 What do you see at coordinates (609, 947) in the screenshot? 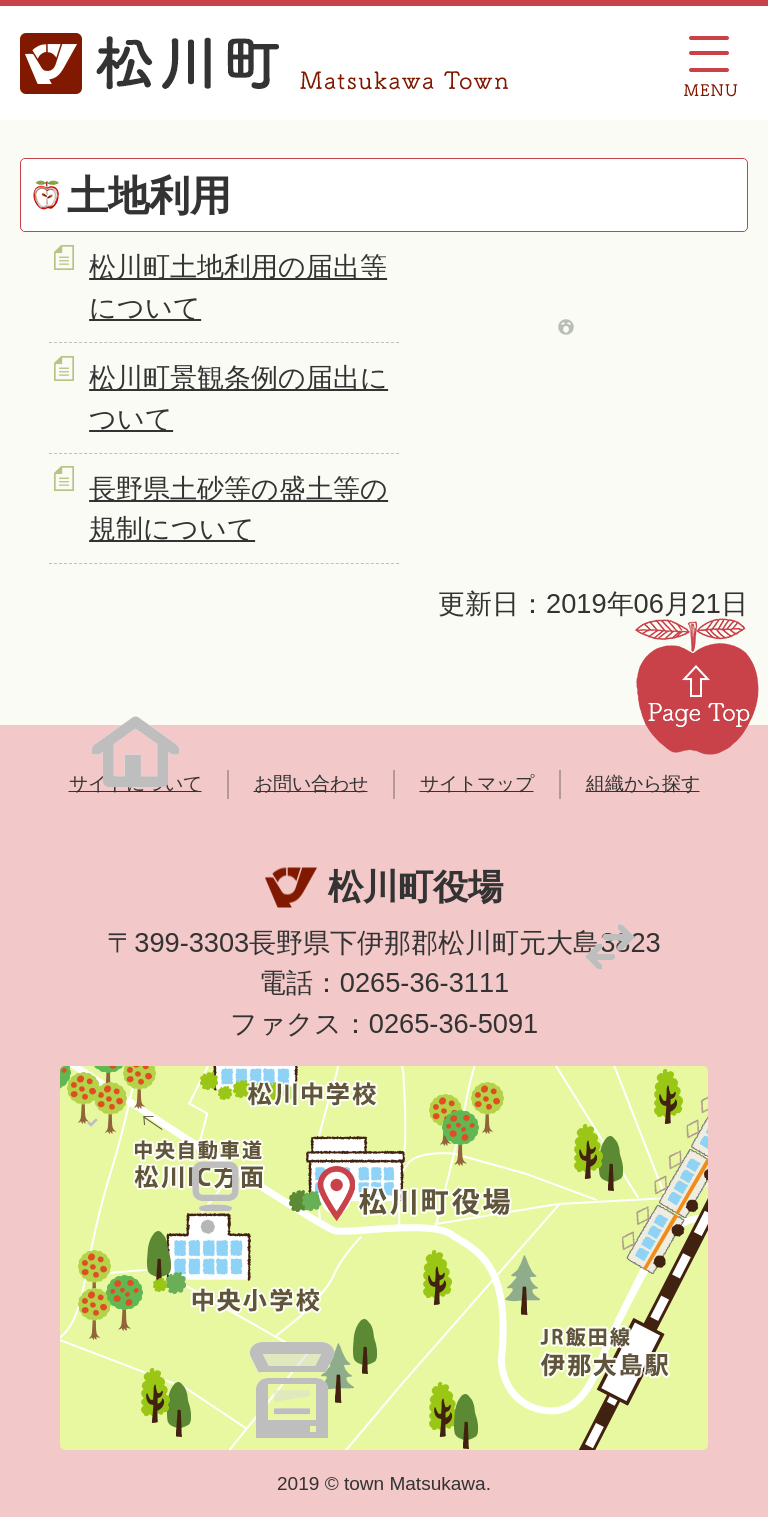
I see `indicates active network data transfer` at bounding box center [609, 947].